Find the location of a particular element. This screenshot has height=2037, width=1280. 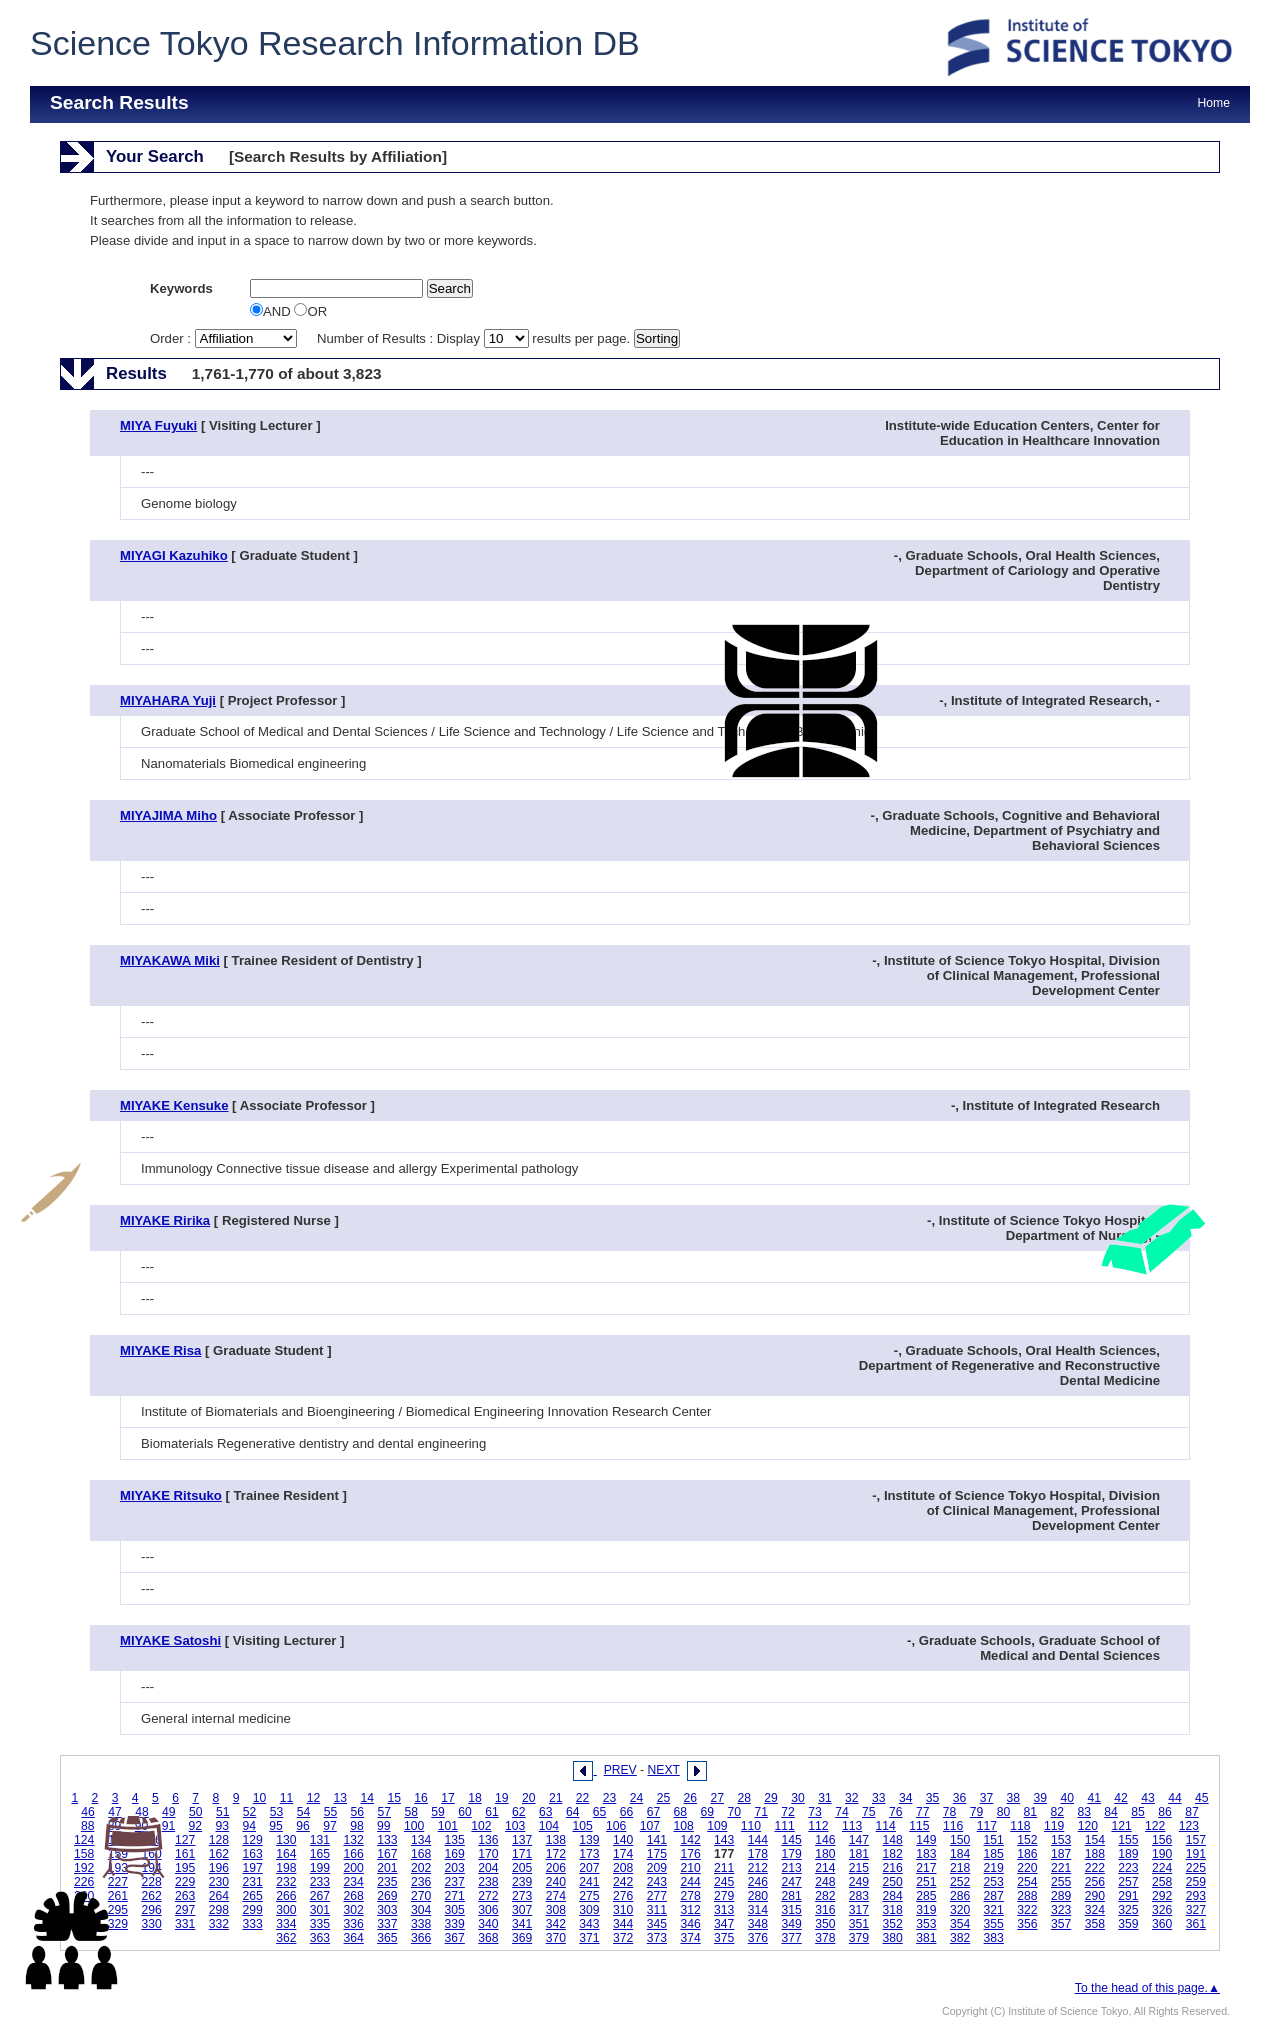

select claymore mine weapon or trap is located at coordinates (133, 1846).